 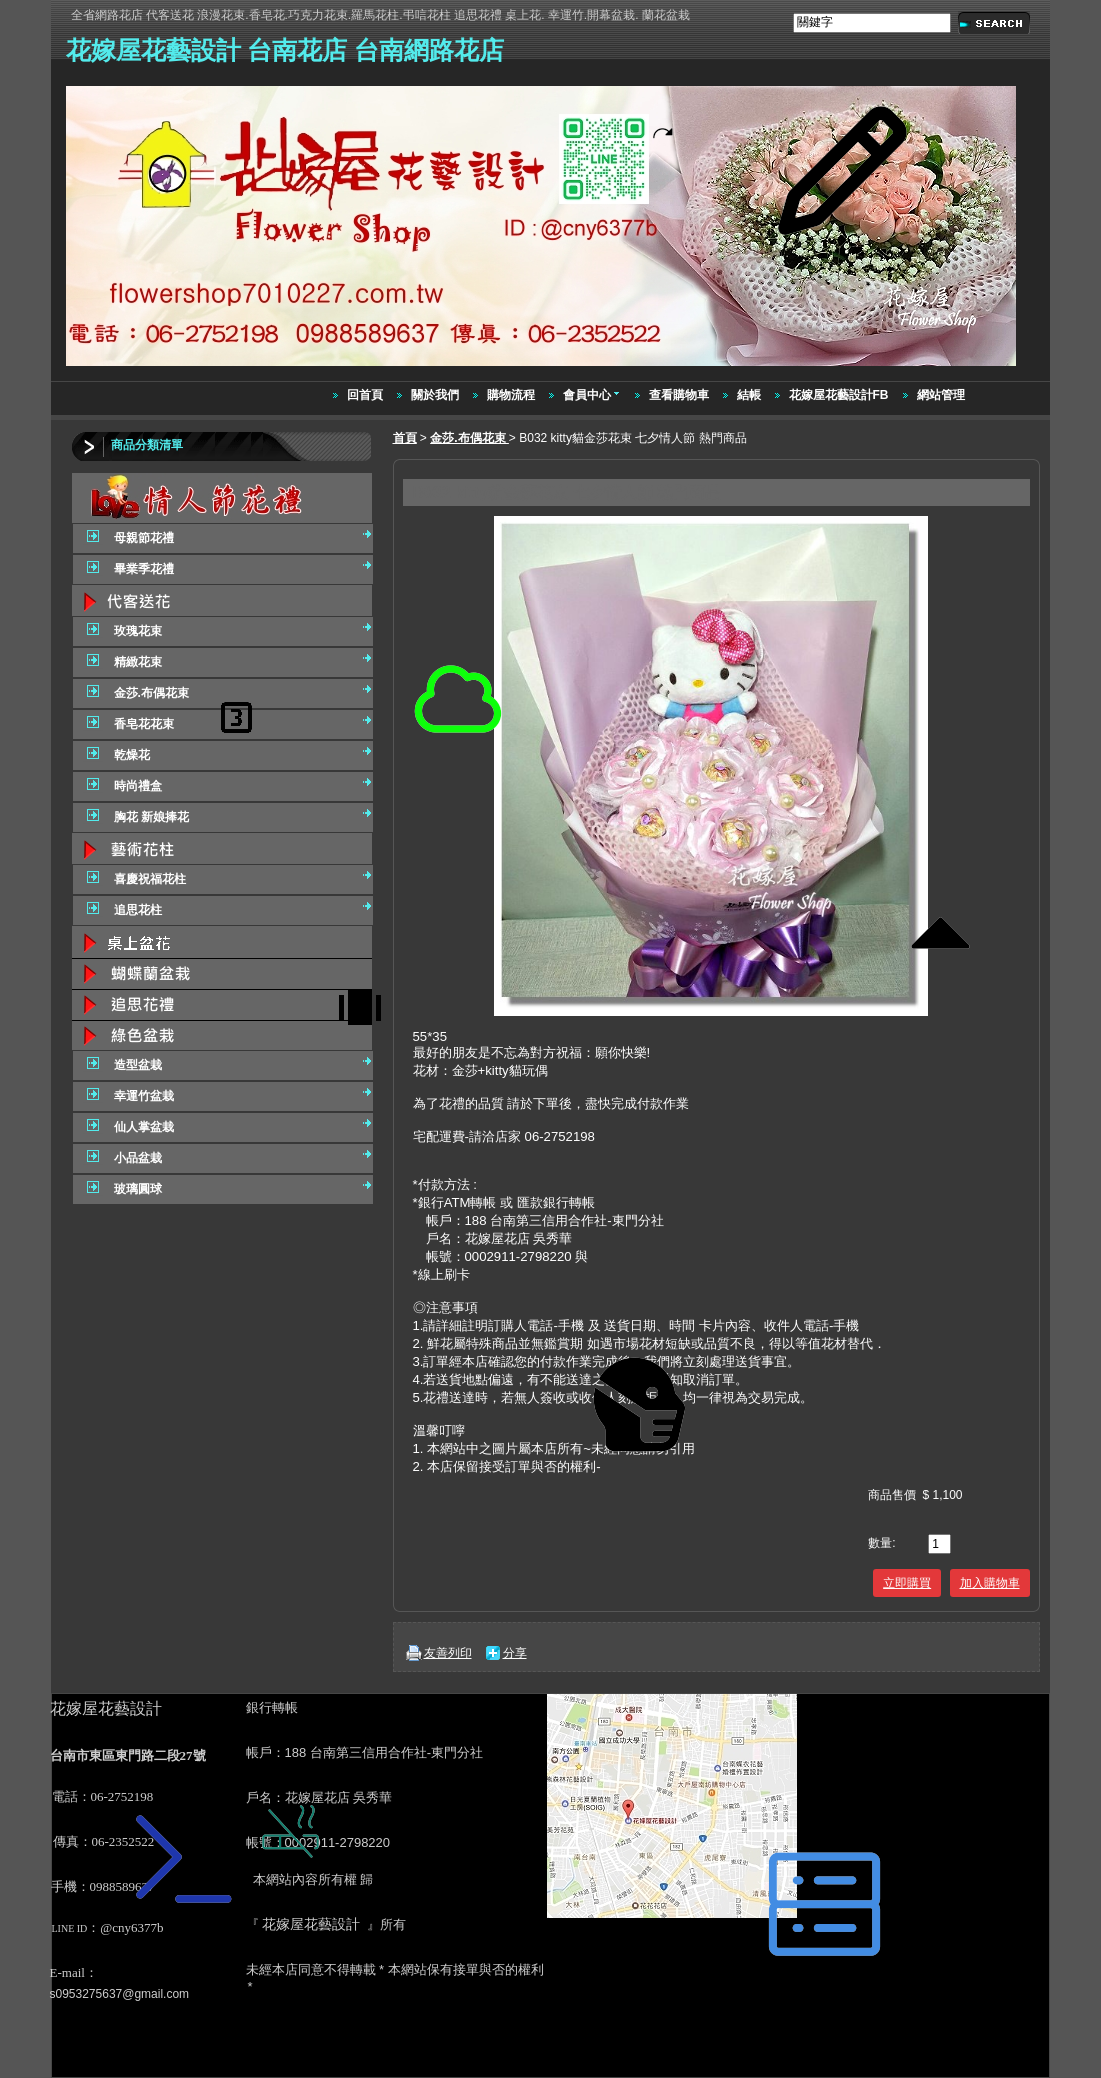 What do you see at coordinates (360, 1009) in the screenshot?
I see `view stories or vertical content feed` at bounding box center [360, 1009].